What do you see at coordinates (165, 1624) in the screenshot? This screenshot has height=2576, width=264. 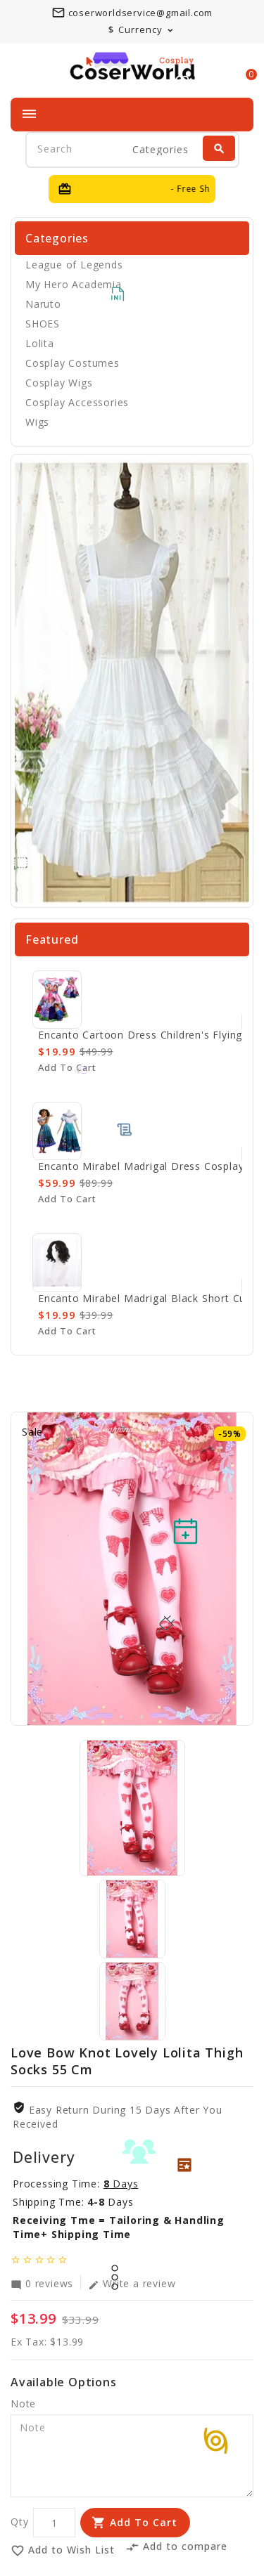 I see `connect to a power source` at bounding box center [165, 1624].